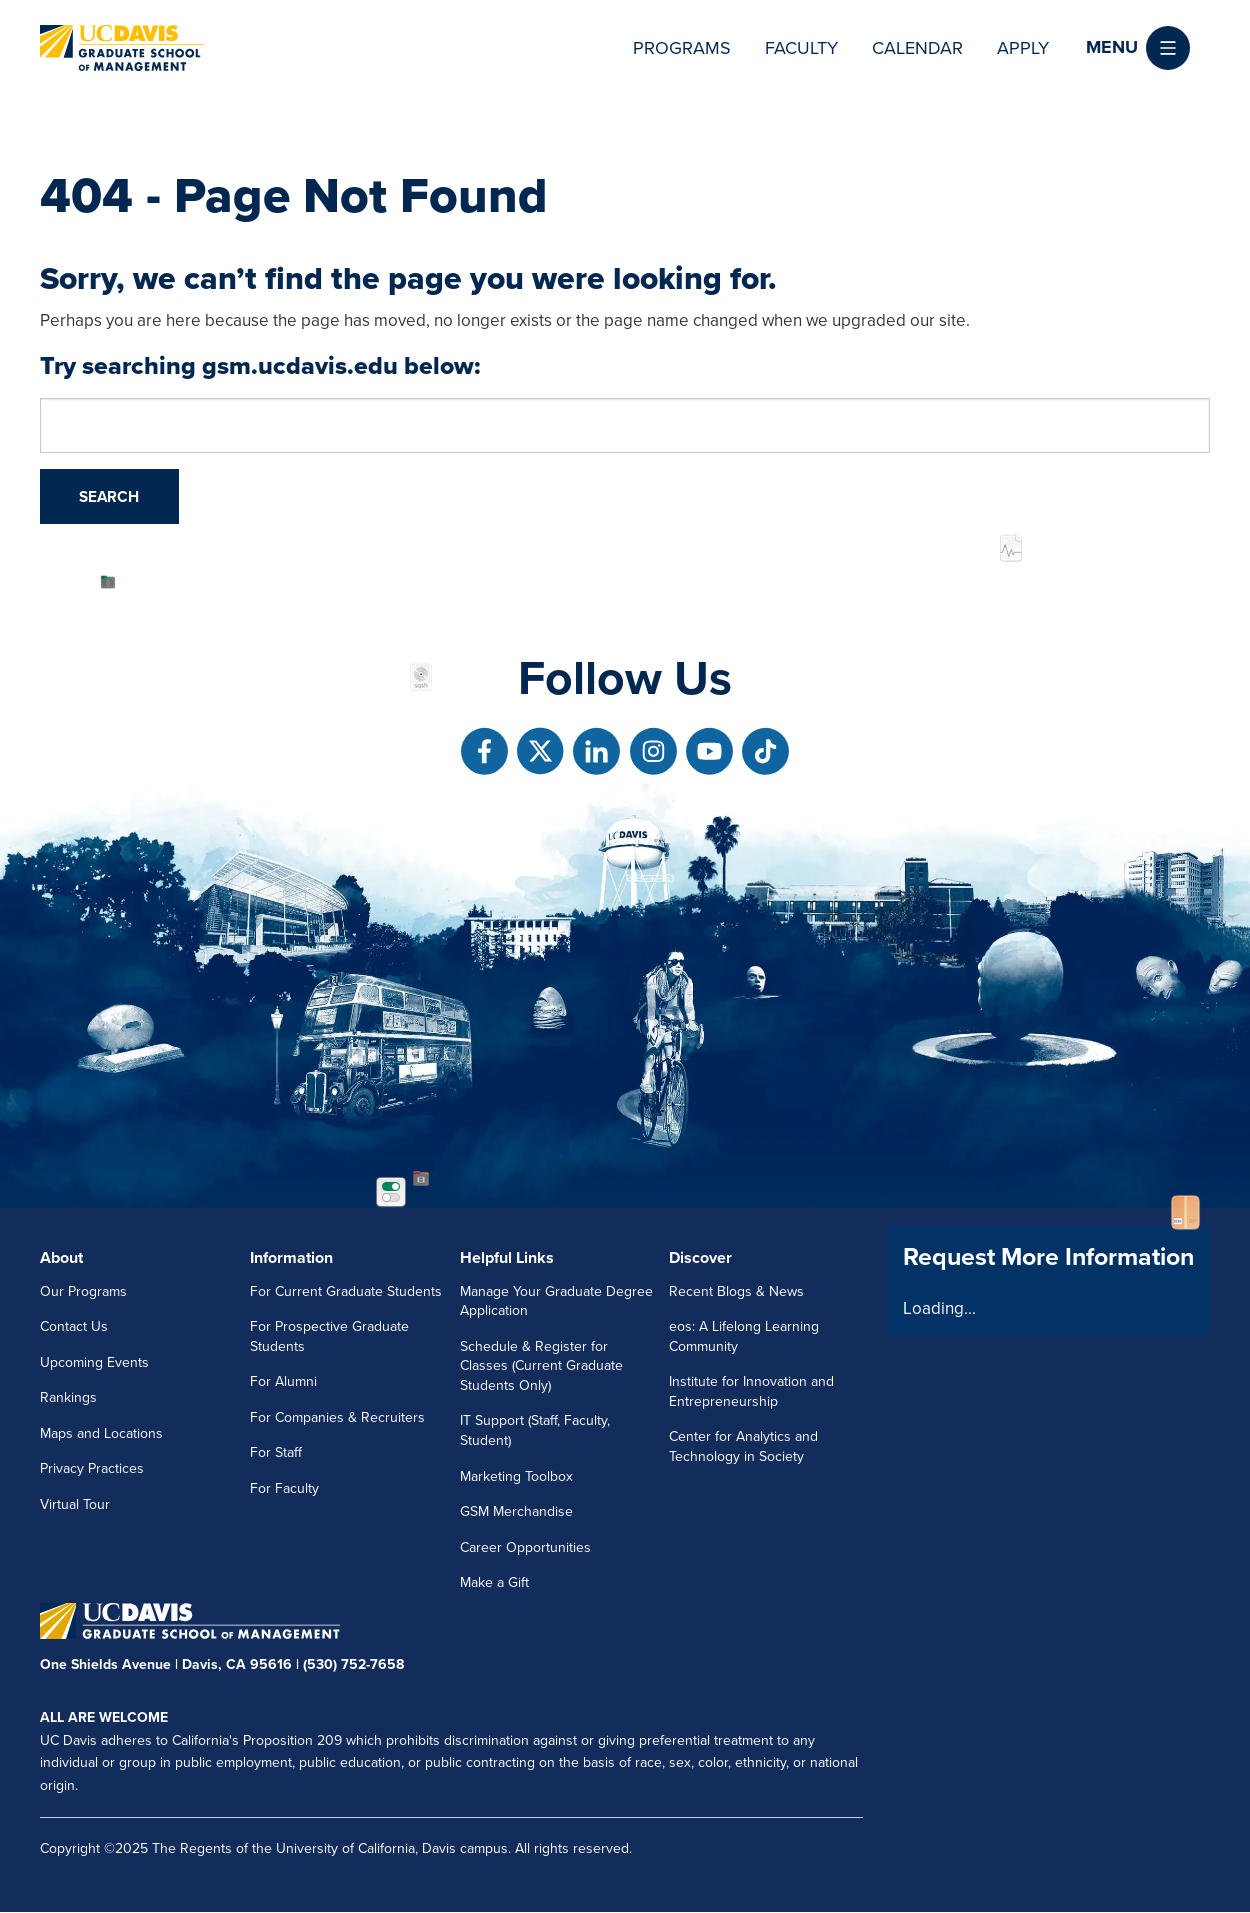 The width and height of the screenshot is (1250, 1913). Describe the element at coordinates (421, 1178) in the screenshot. I see `open your videos folder` at that location.